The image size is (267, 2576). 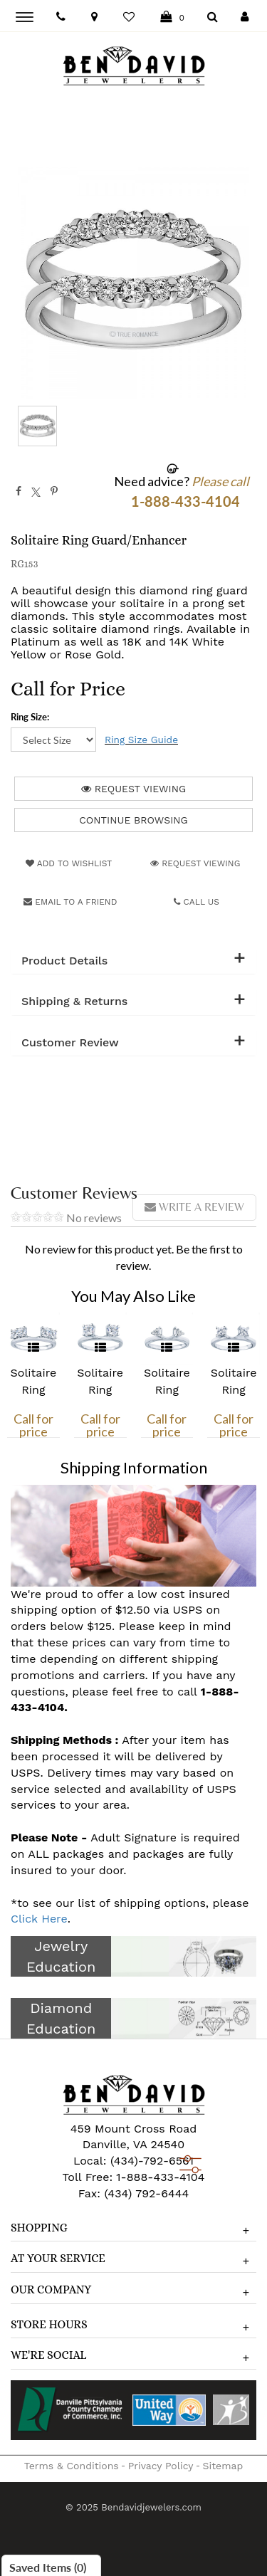 What do you see at coordinates (190, 2164) in the screenshot?
I see `adjust settings or preferences` at bounding box center [190, 2164].